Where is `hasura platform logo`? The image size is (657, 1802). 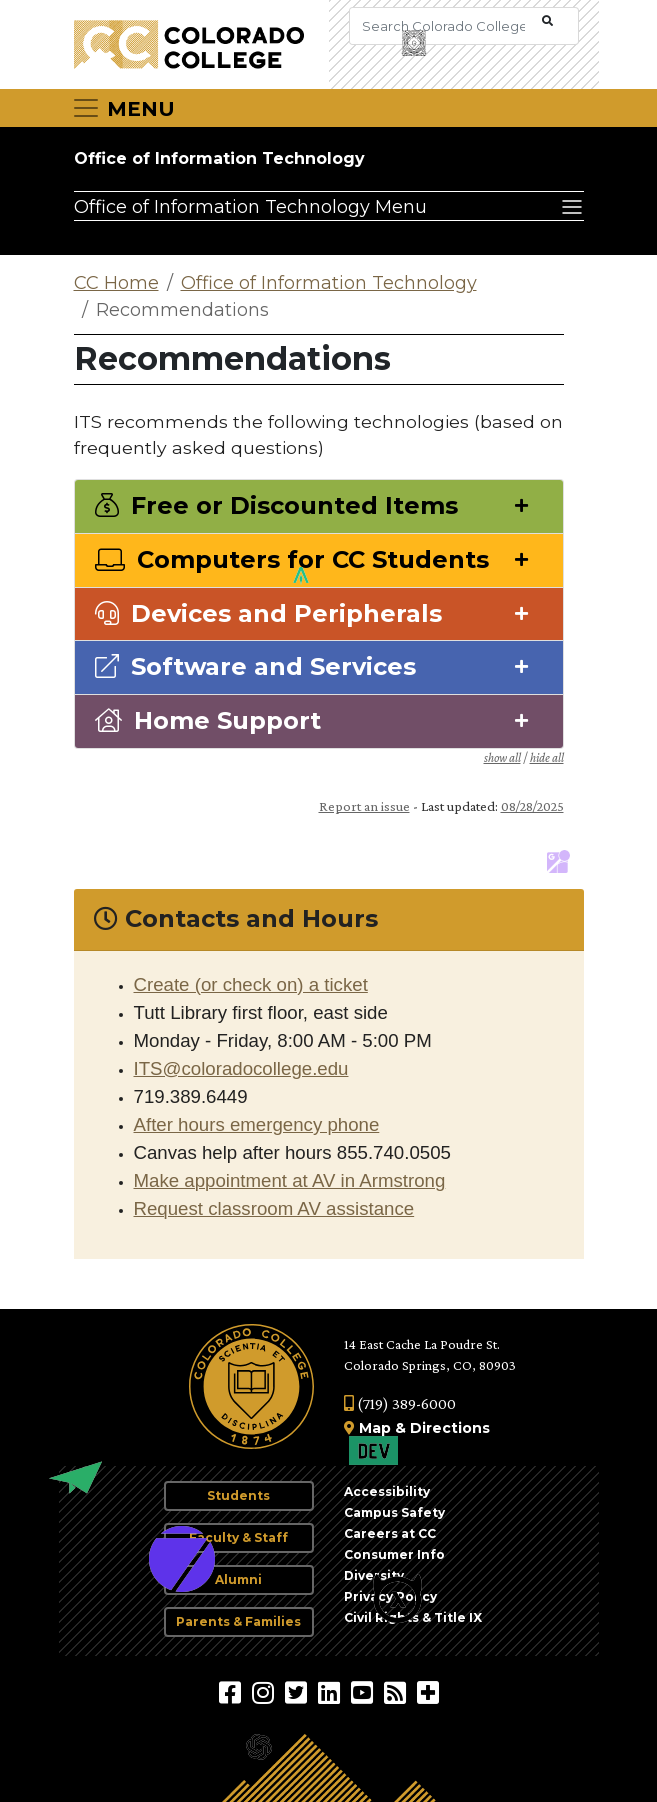 hasura platform logo is located at coordinates (397, 1598).